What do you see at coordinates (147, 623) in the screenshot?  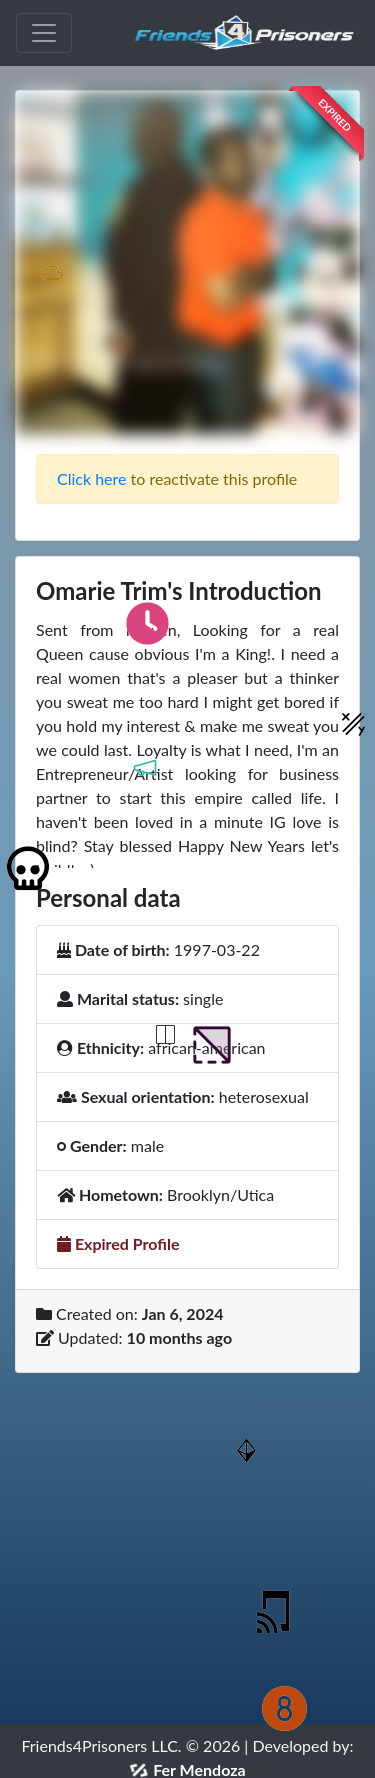 I see `view current time` at bounding box center [147, 623].